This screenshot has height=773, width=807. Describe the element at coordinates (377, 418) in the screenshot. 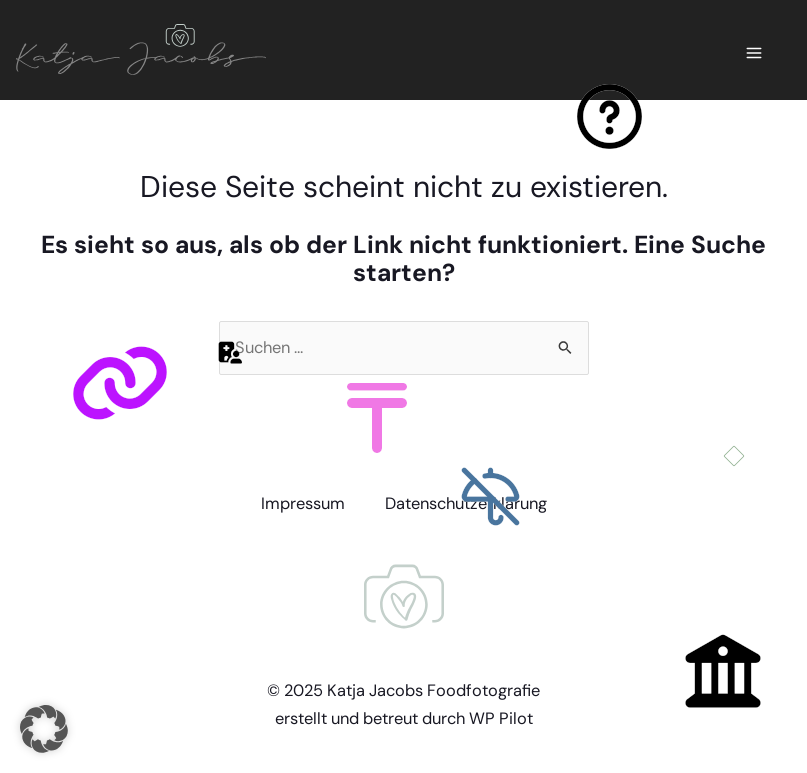

I see `indicates kazakhstani tenge currency` at that location.